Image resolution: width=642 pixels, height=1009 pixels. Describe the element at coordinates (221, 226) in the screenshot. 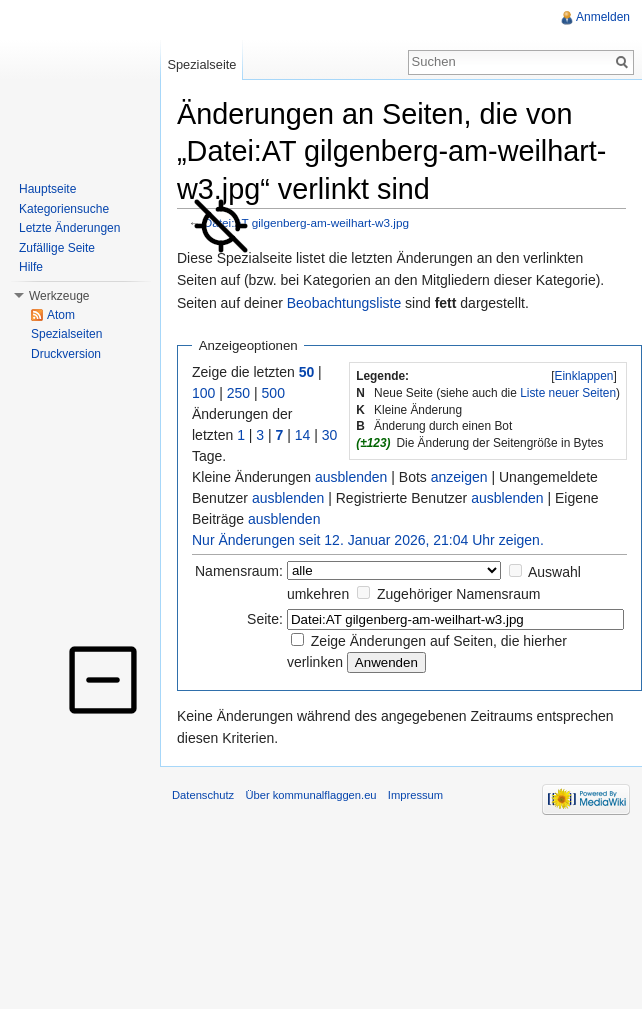

I see `location tracking is disabled` at that location.